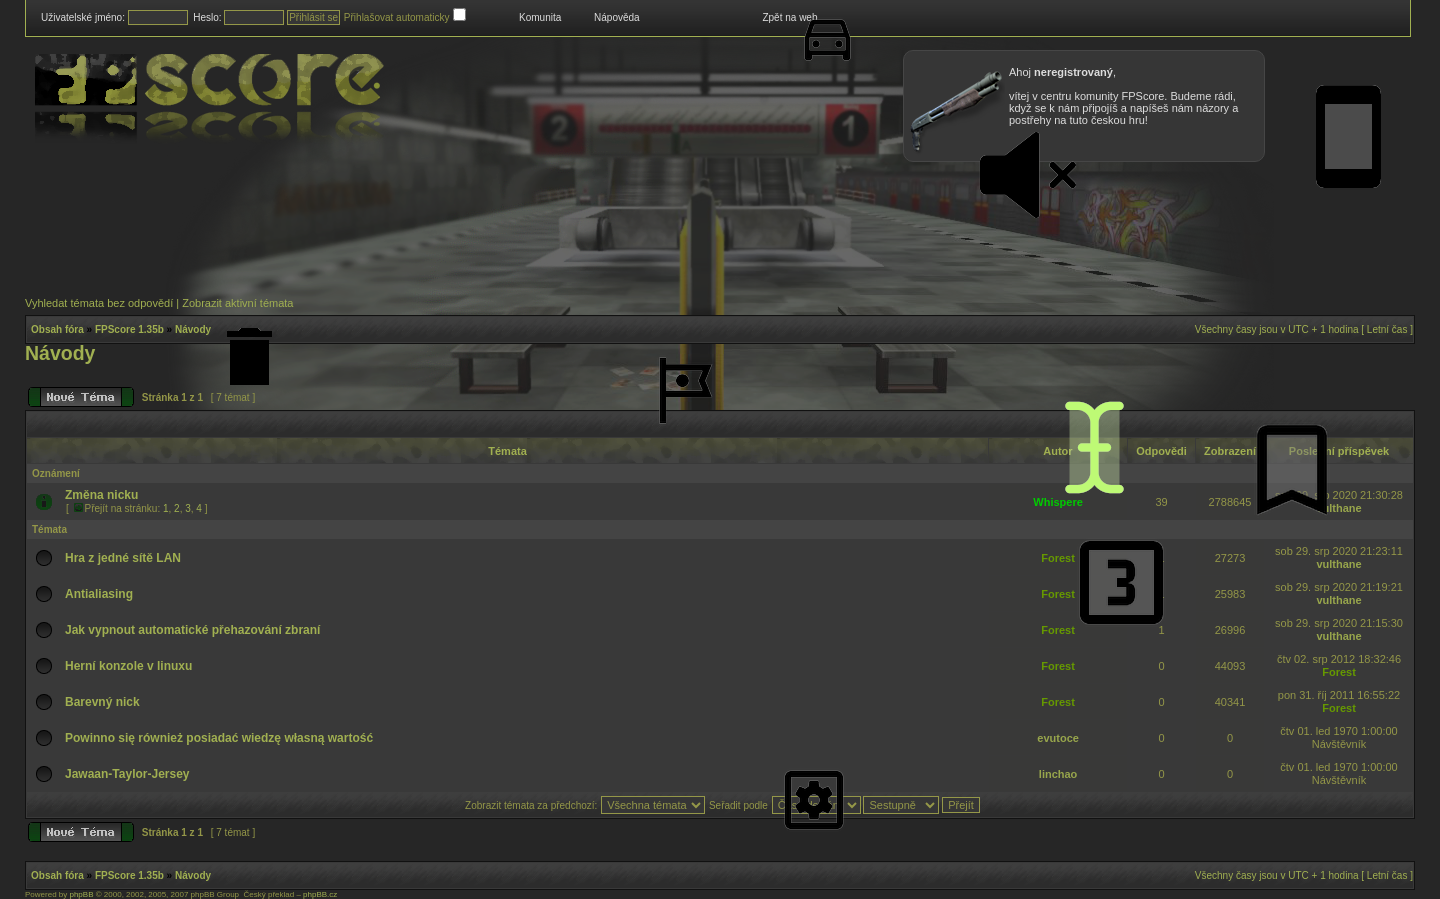 This screenshot has width=1440, height=899. I want to click on mute audio, so click(1023, 175).